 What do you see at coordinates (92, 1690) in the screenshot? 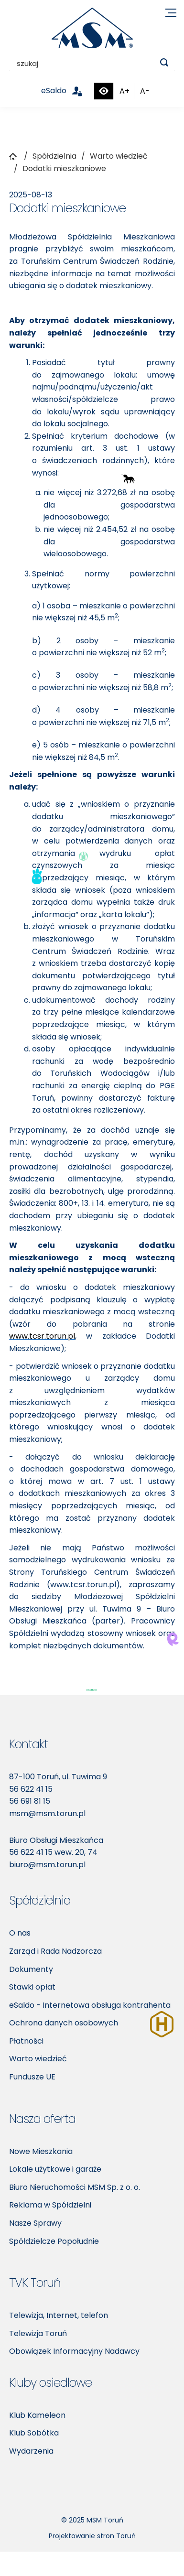
I see `pay with Discover card` at bounding box center [92, 1690].